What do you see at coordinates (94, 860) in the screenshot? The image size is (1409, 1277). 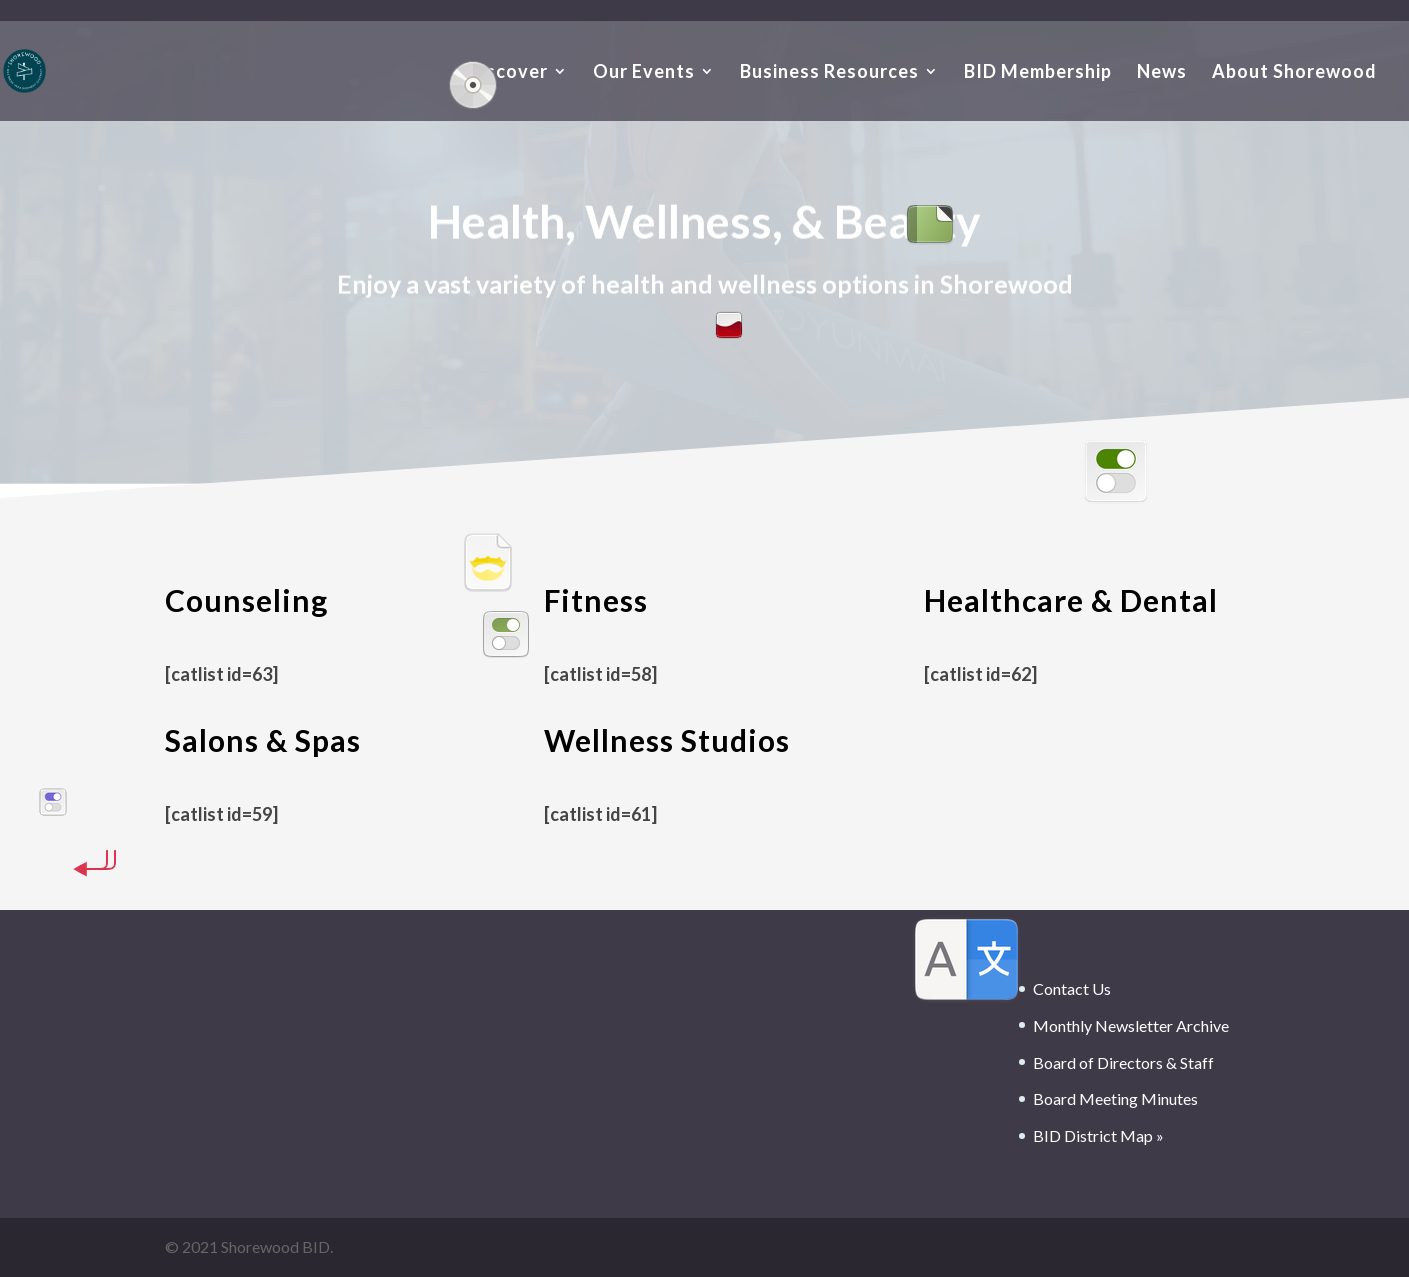 I see `reply to all recipients of an email` at bounding box center [94, 860].